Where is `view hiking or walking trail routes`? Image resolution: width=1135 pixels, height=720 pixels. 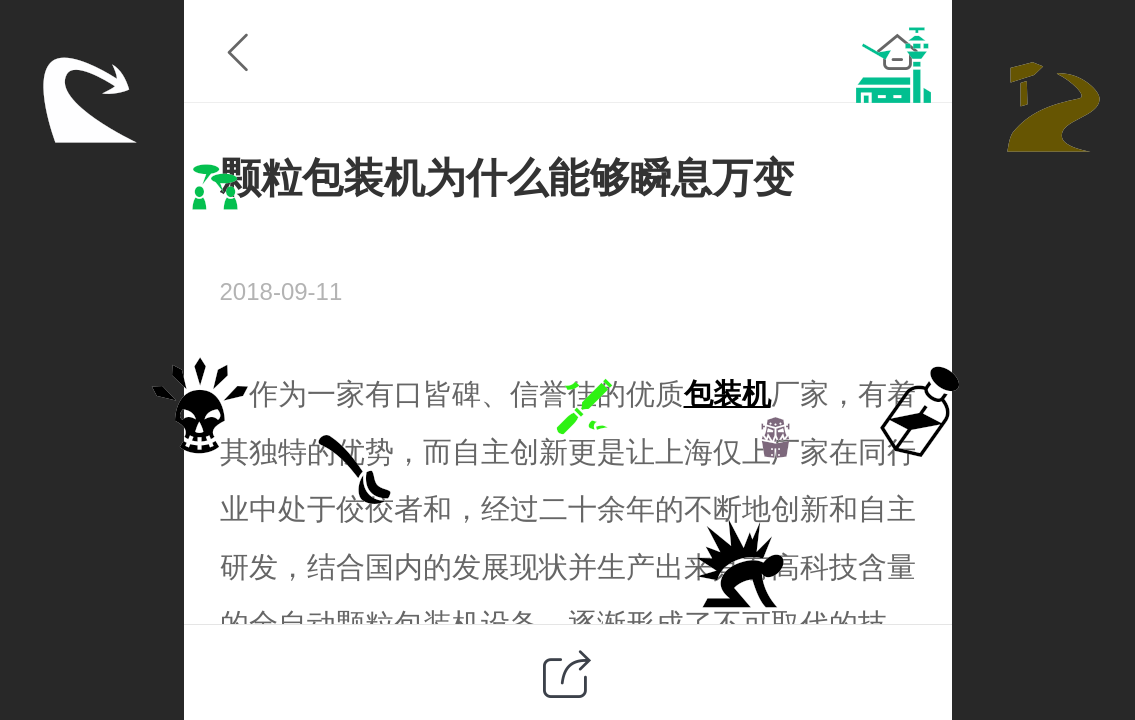
view hiking or walking trail routes is located at coordinates (1053, 106).